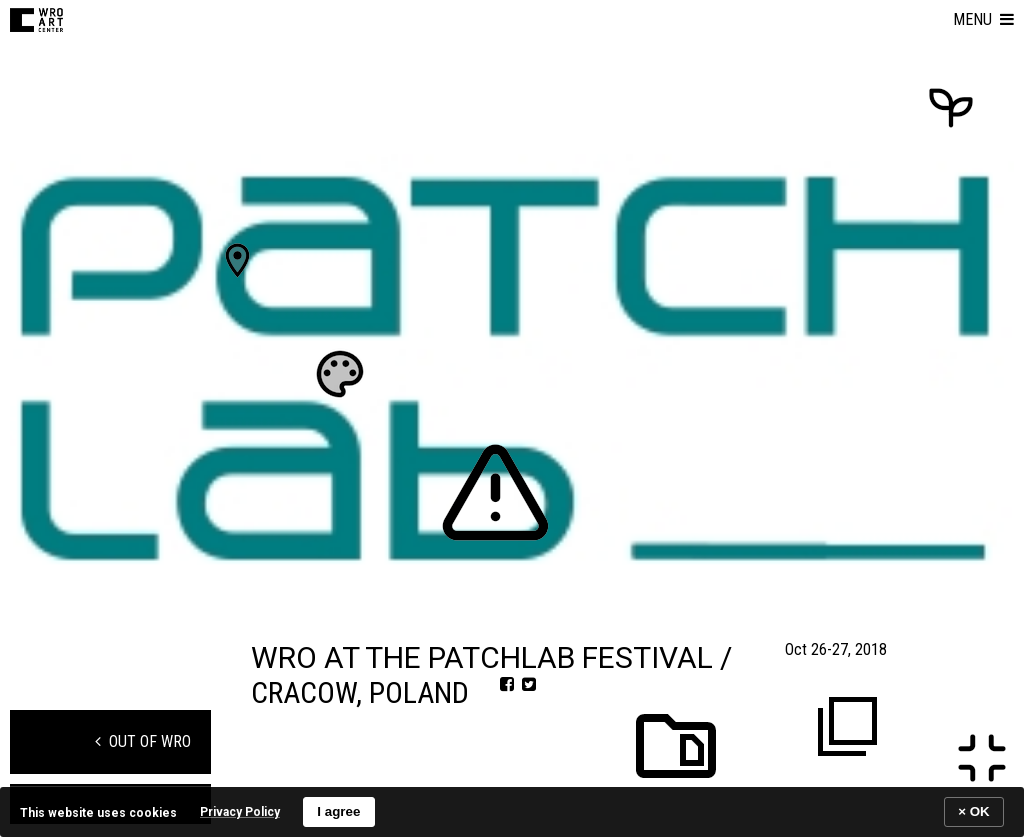 This screenshot has height=837, width=1024. Describe the element at coordinates (495, 492) in the screenshot. I see `indicates a warning or alert status` at that location.